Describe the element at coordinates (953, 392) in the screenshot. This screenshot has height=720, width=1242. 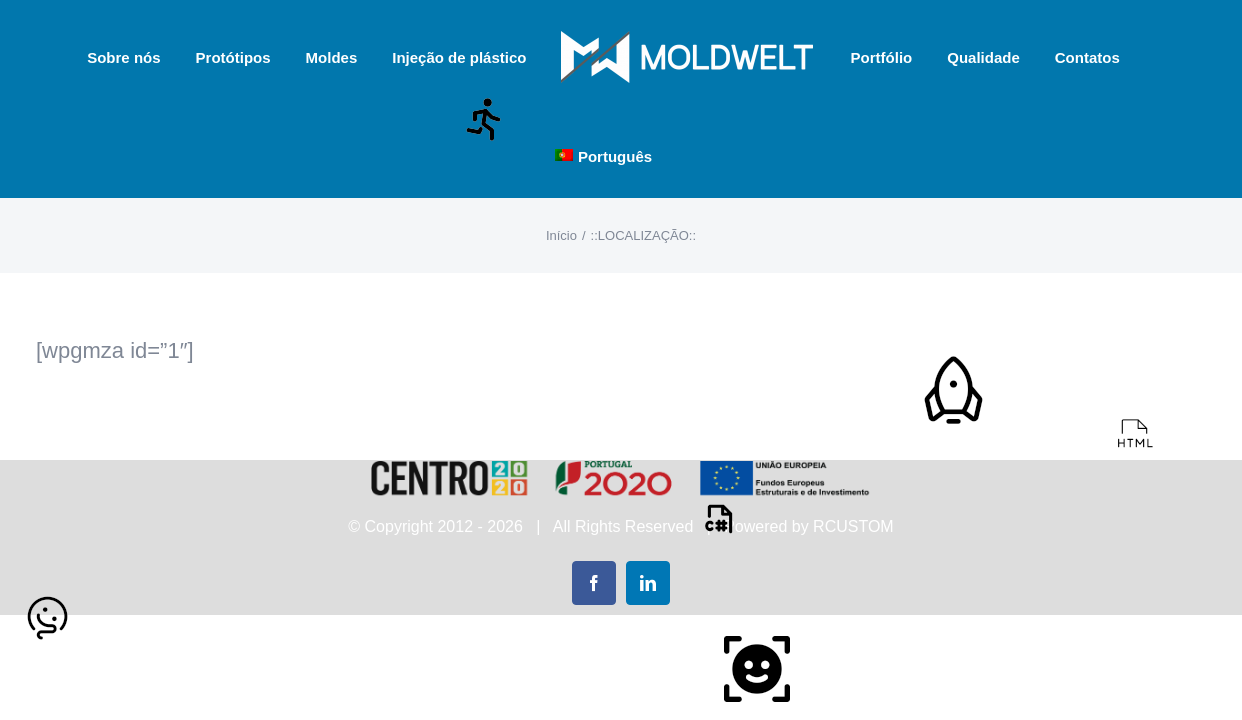
I see `launch or deploy an application` at that location.